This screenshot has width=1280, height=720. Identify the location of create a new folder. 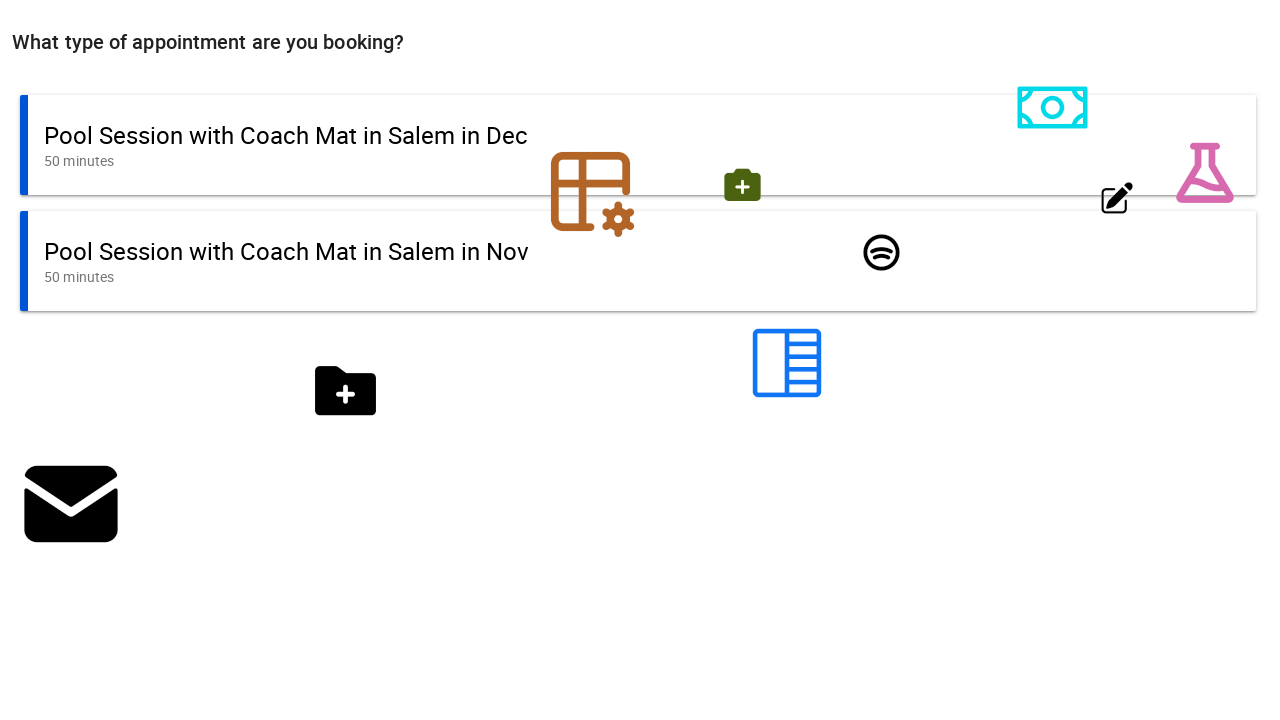
(345, 389).